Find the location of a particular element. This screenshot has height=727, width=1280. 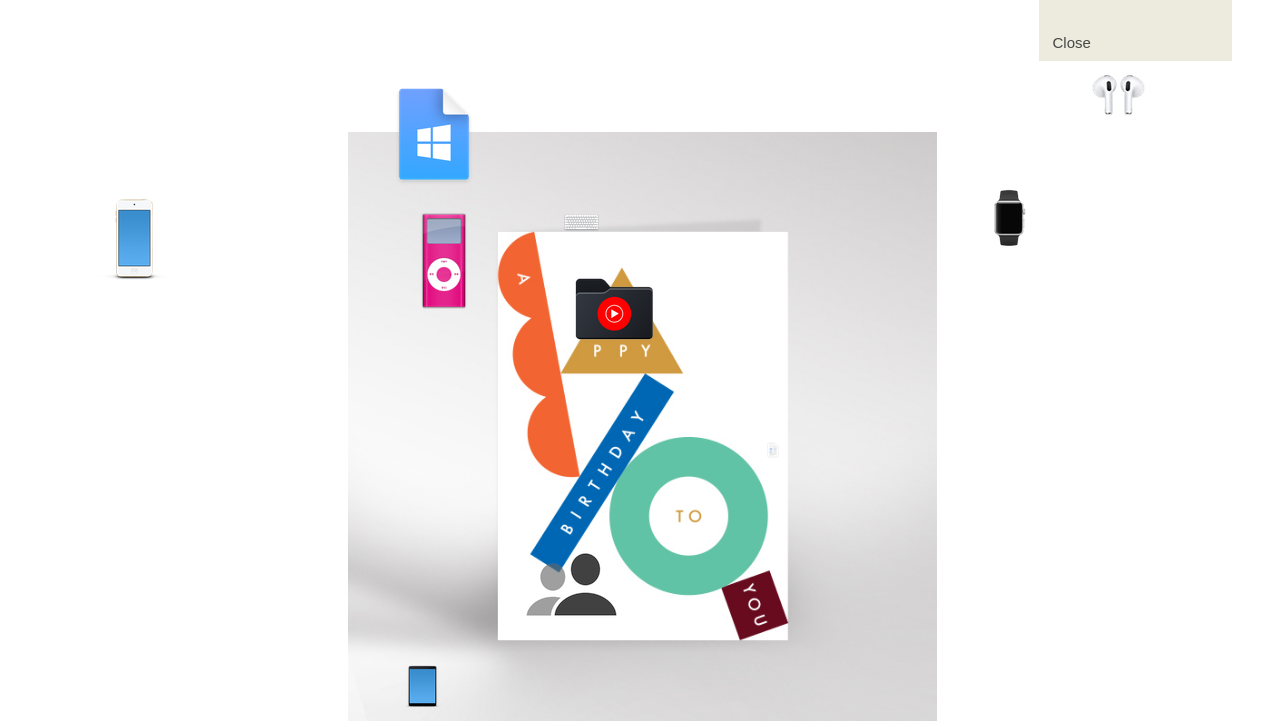

a windows executable file (.exe) is located at coordinates (434, 136).